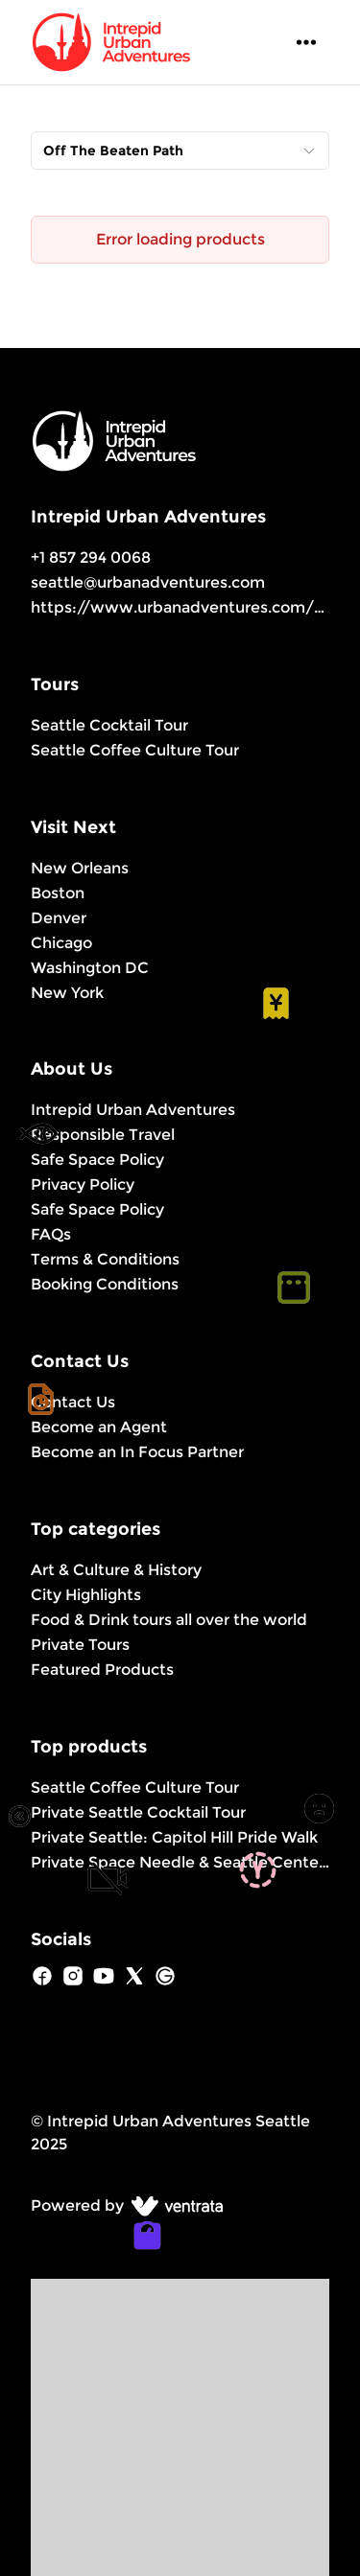 The width and height of the screenshot is (360, 2576). I want to click on indicates a pending or in-progress status for item Y, so click(257, 1869).